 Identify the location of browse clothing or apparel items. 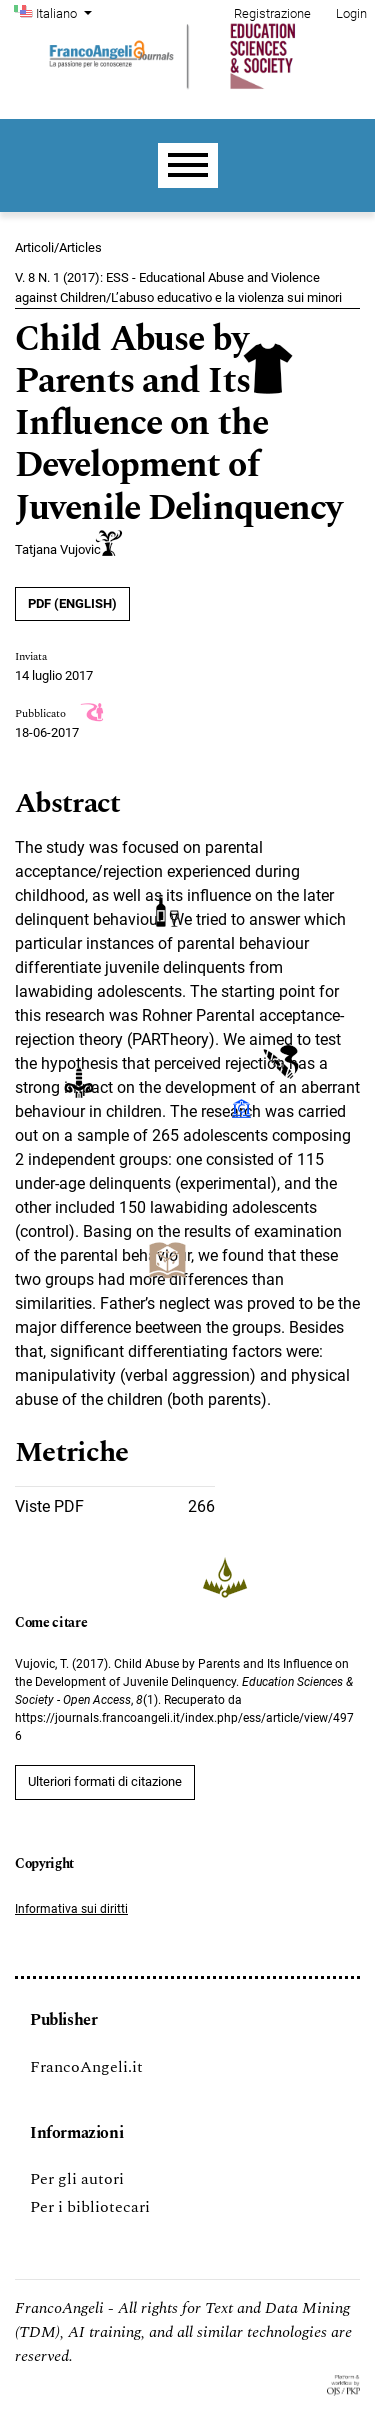
(268, 368).